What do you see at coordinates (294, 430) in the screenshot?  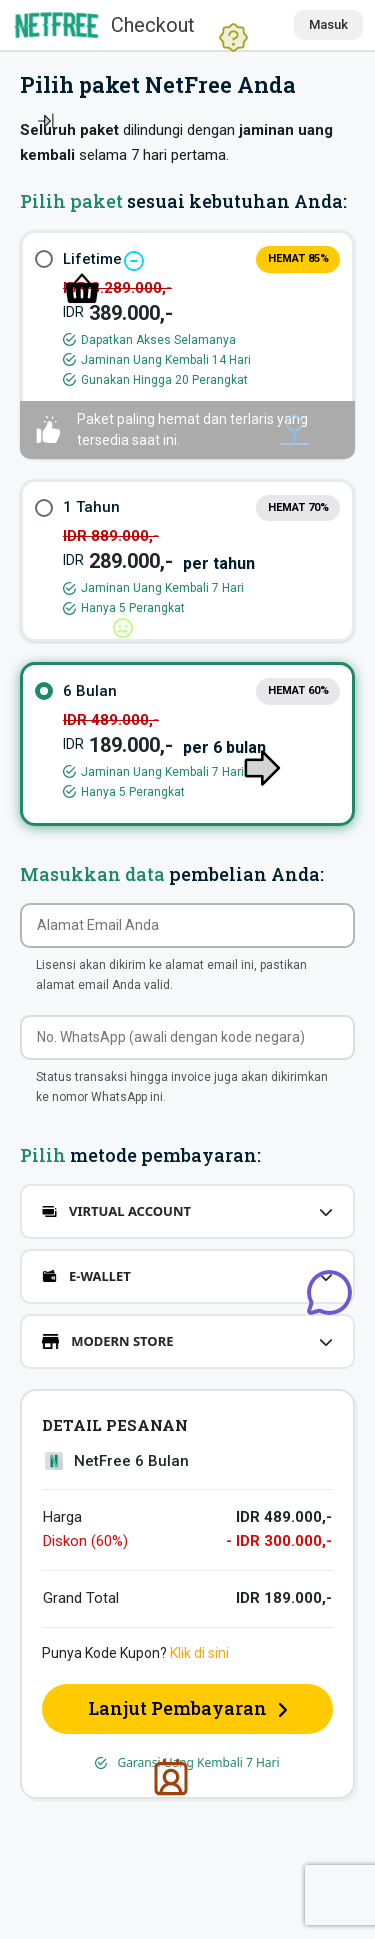 I see `mark a location on the map` at bounding box center [294, 430].